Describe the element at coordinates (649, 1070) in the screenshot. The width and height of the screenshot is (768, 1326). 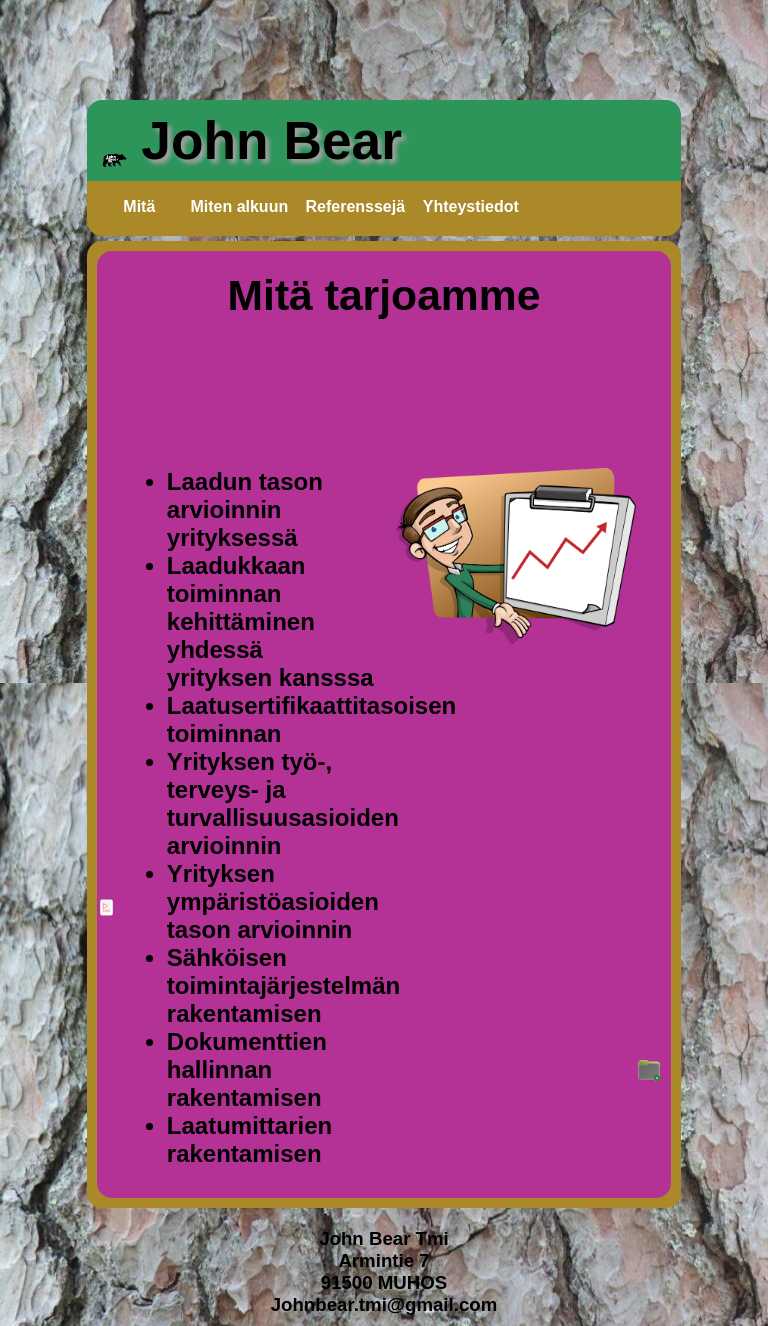
I see `create a new folder` at that location.